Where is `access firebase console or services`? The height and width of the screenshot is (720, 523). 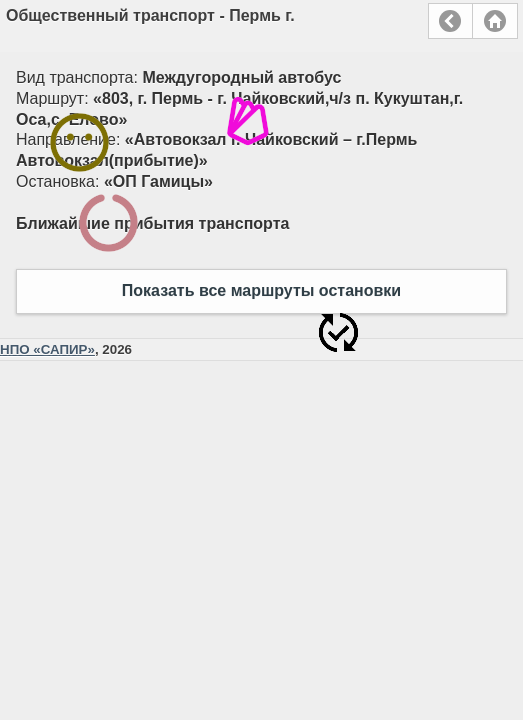 access firebase console or services is located at coordinates (248, 121).